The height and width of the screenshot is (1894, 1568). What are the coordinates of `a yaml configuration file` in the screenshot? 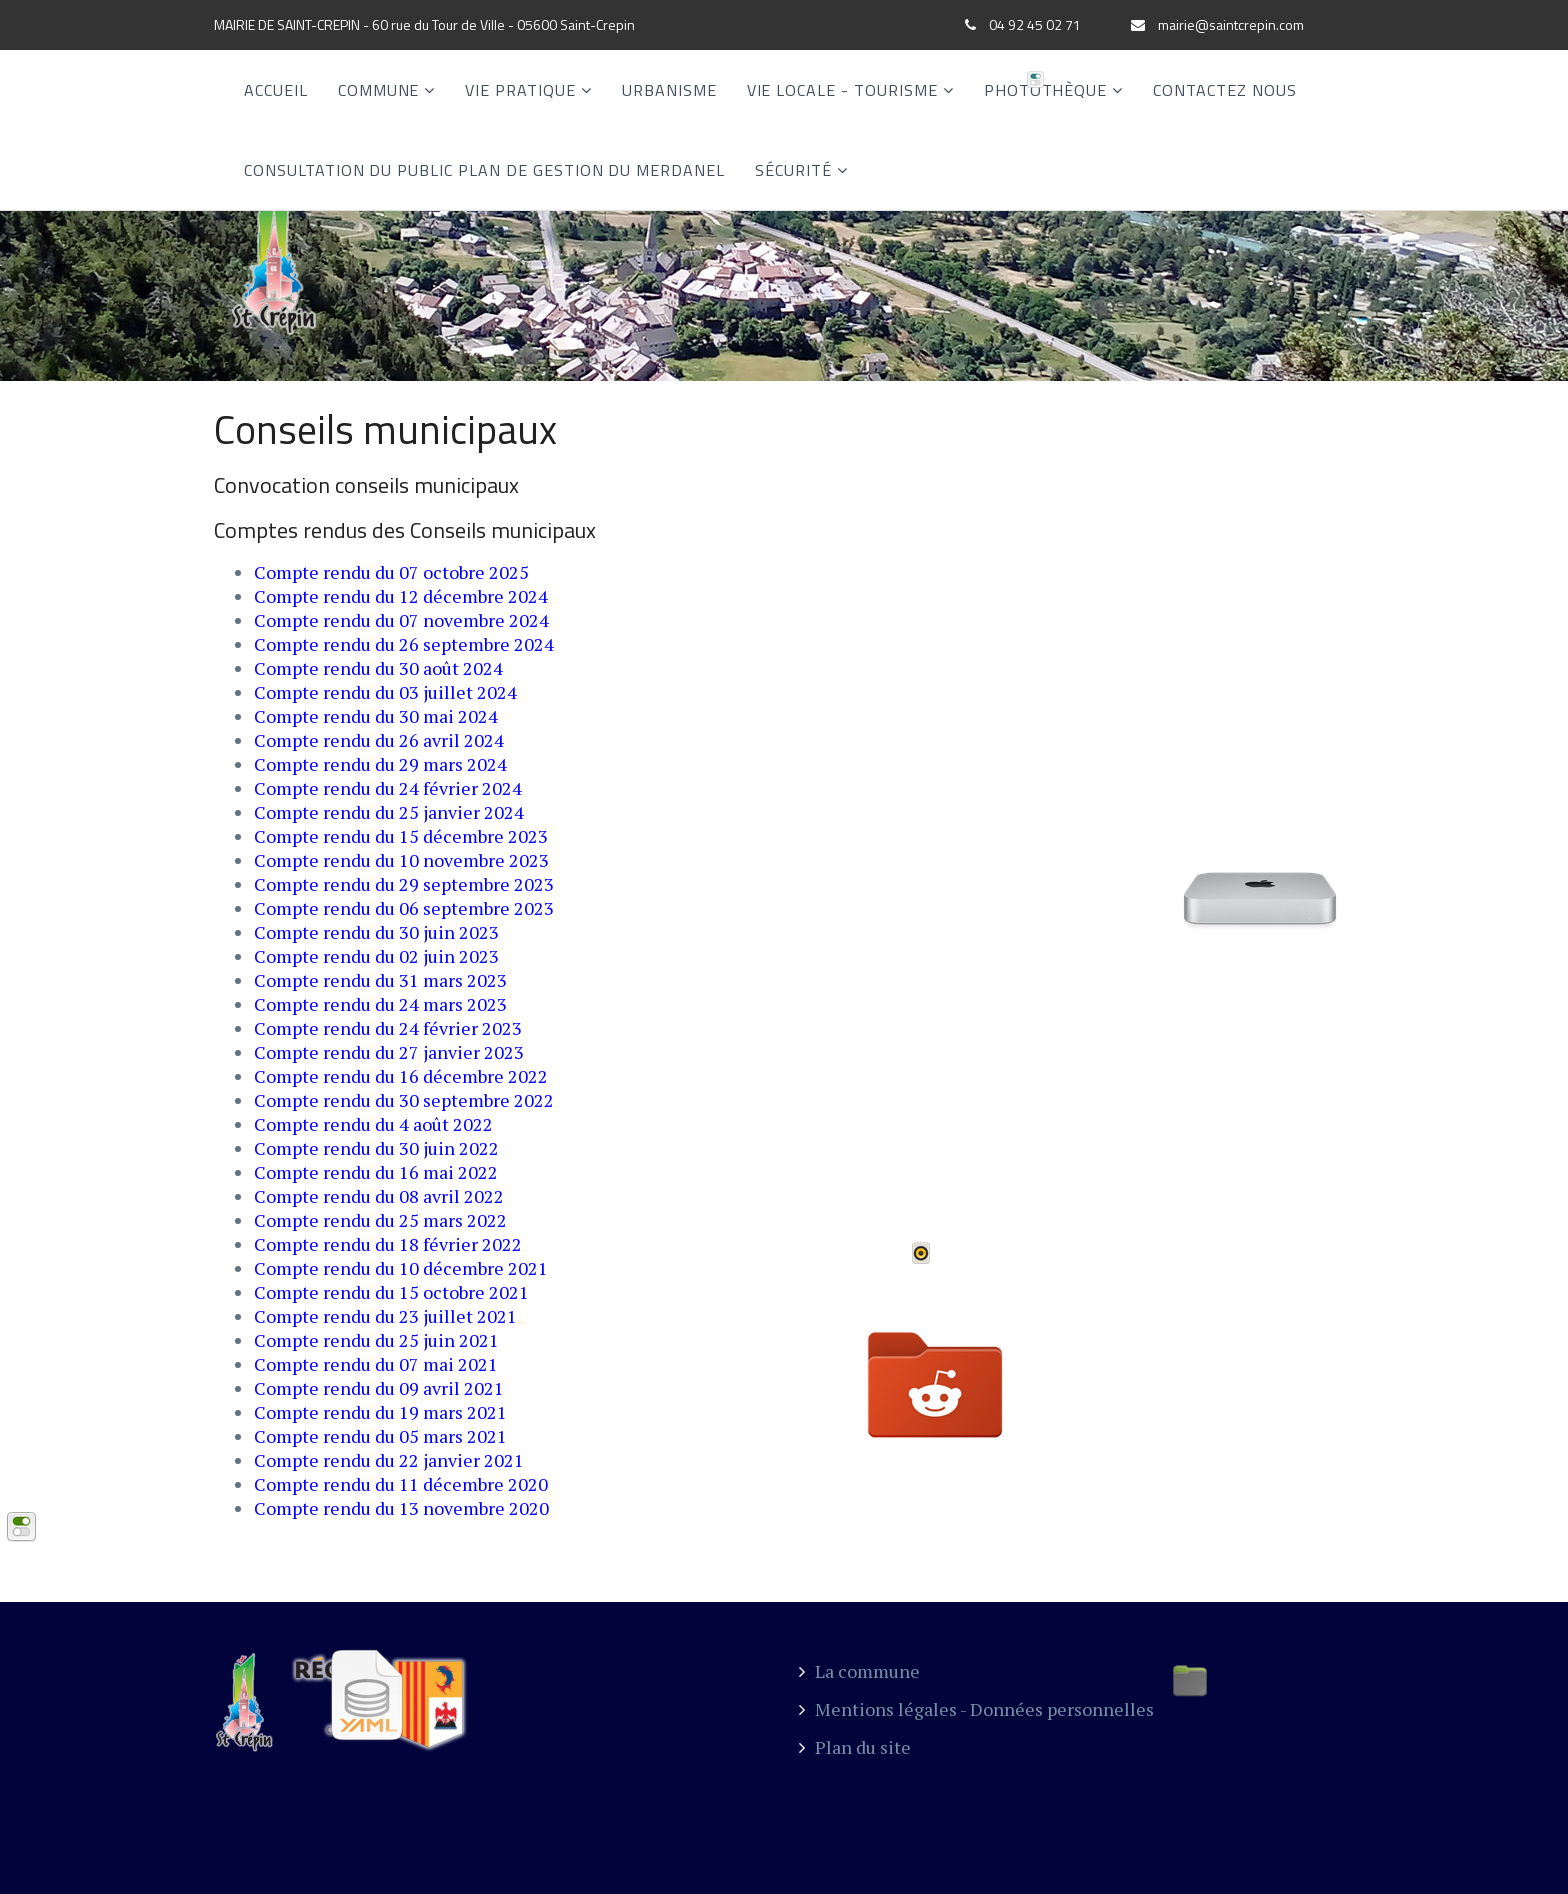 It's located at (367, 1695).